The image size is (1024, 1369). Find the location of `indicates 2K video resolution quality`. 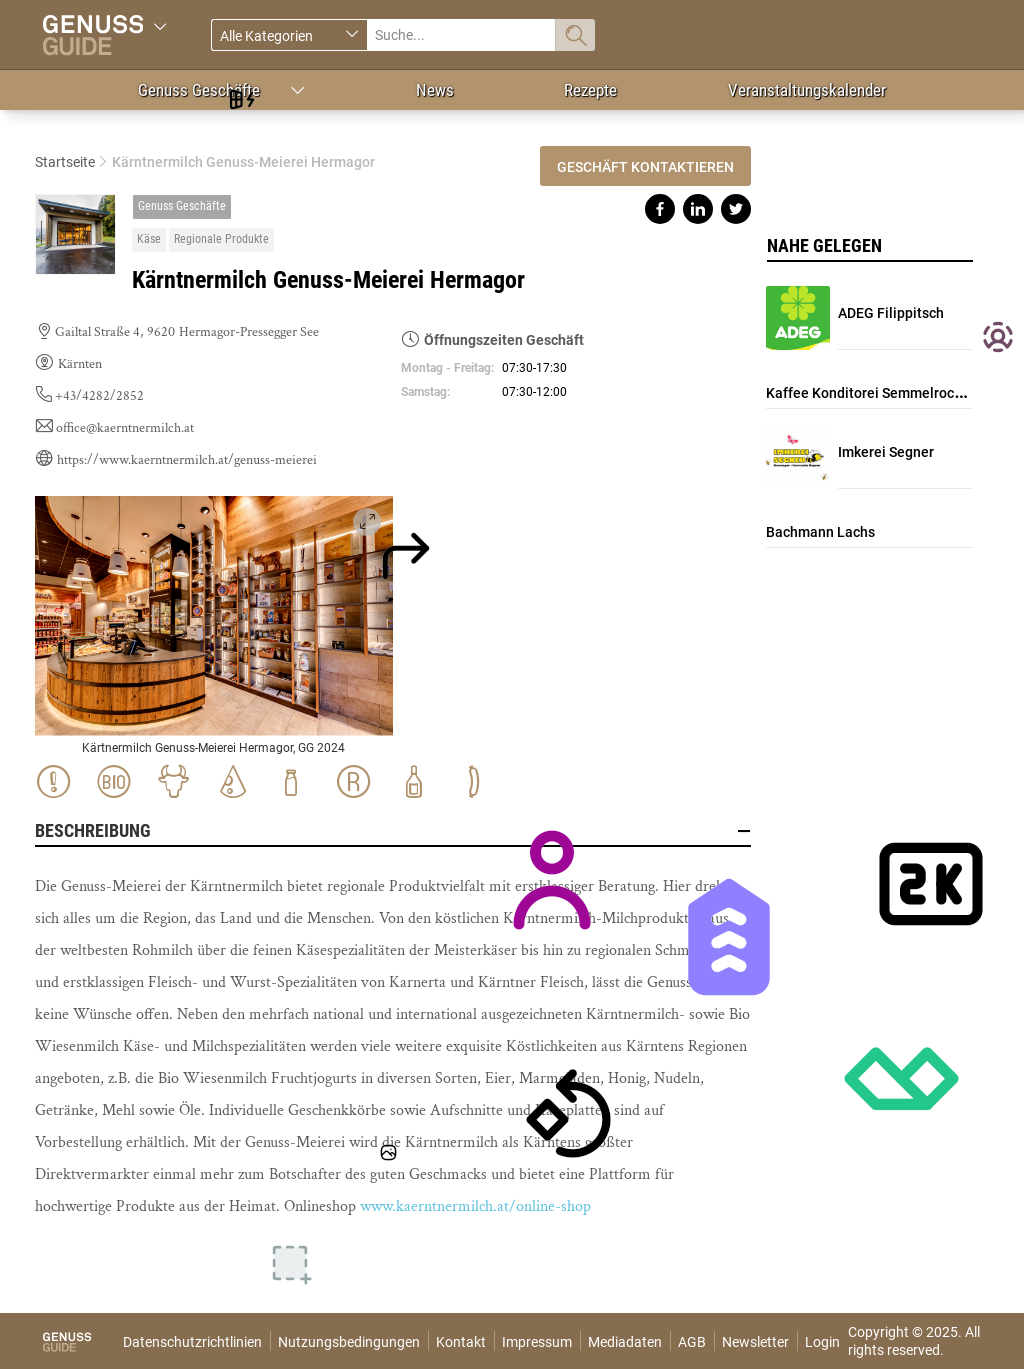

indicates 2K video resolution quality is located at coordinates (931, 884).